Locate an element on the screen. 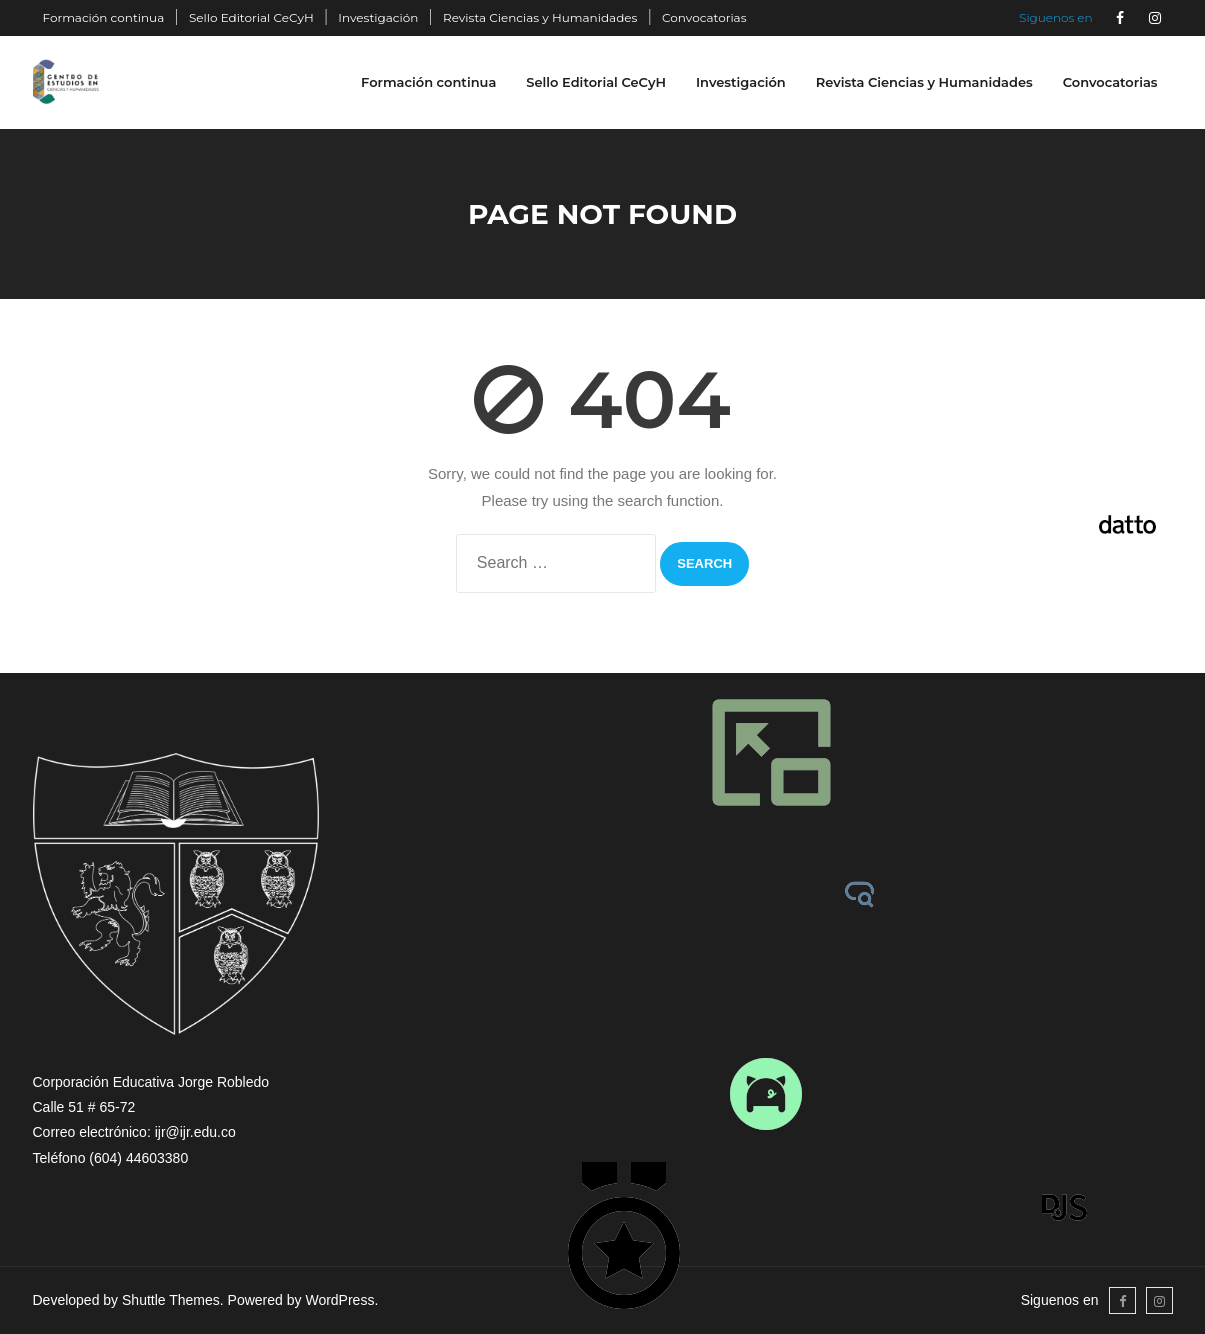 The height and width of the screenshot is (1334, 1205). visit porkbun domain registrar website is located at coordinates (766, 1094).